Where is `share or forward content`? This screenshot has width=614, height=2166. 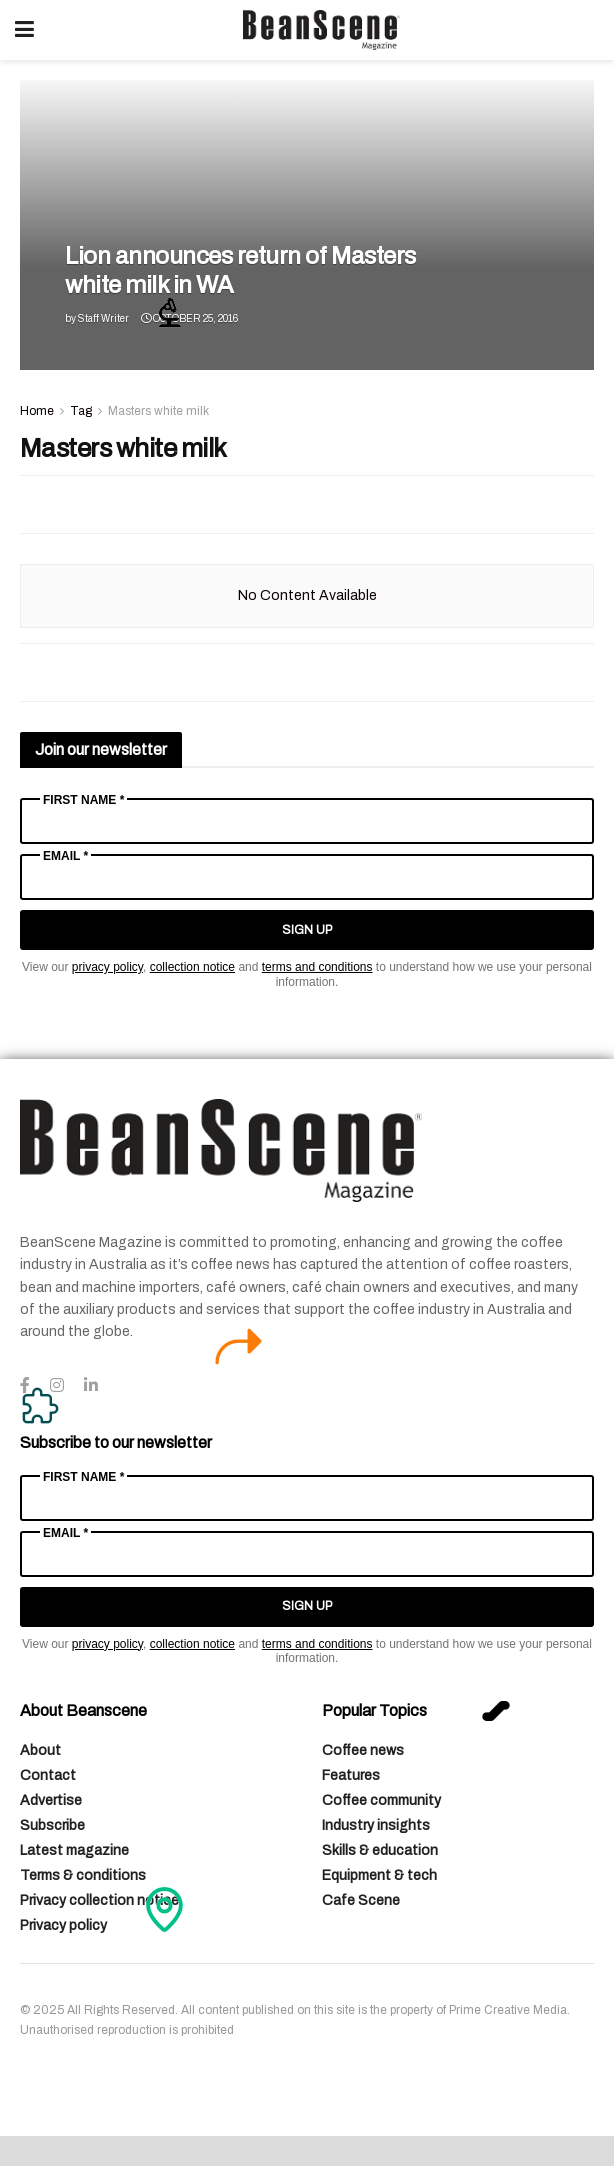 share or forward content is located at coordinates (238, 1346).